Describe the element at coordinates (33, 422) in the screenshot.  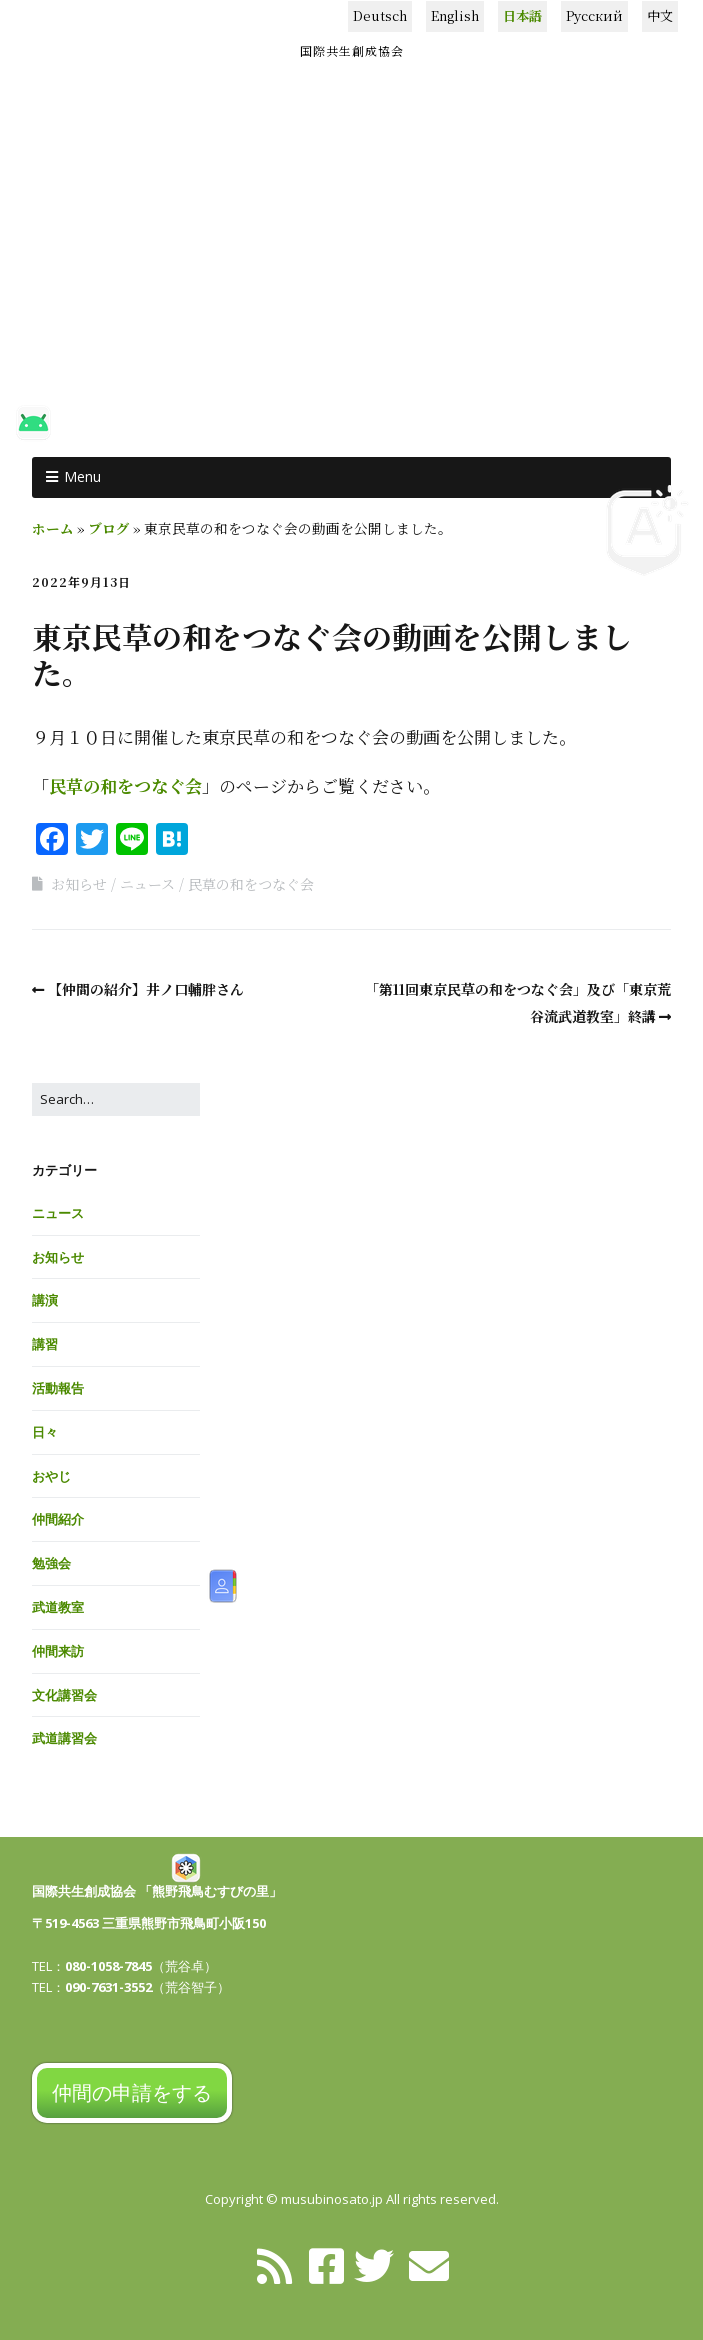
I see `open android app or emulator` at that location.